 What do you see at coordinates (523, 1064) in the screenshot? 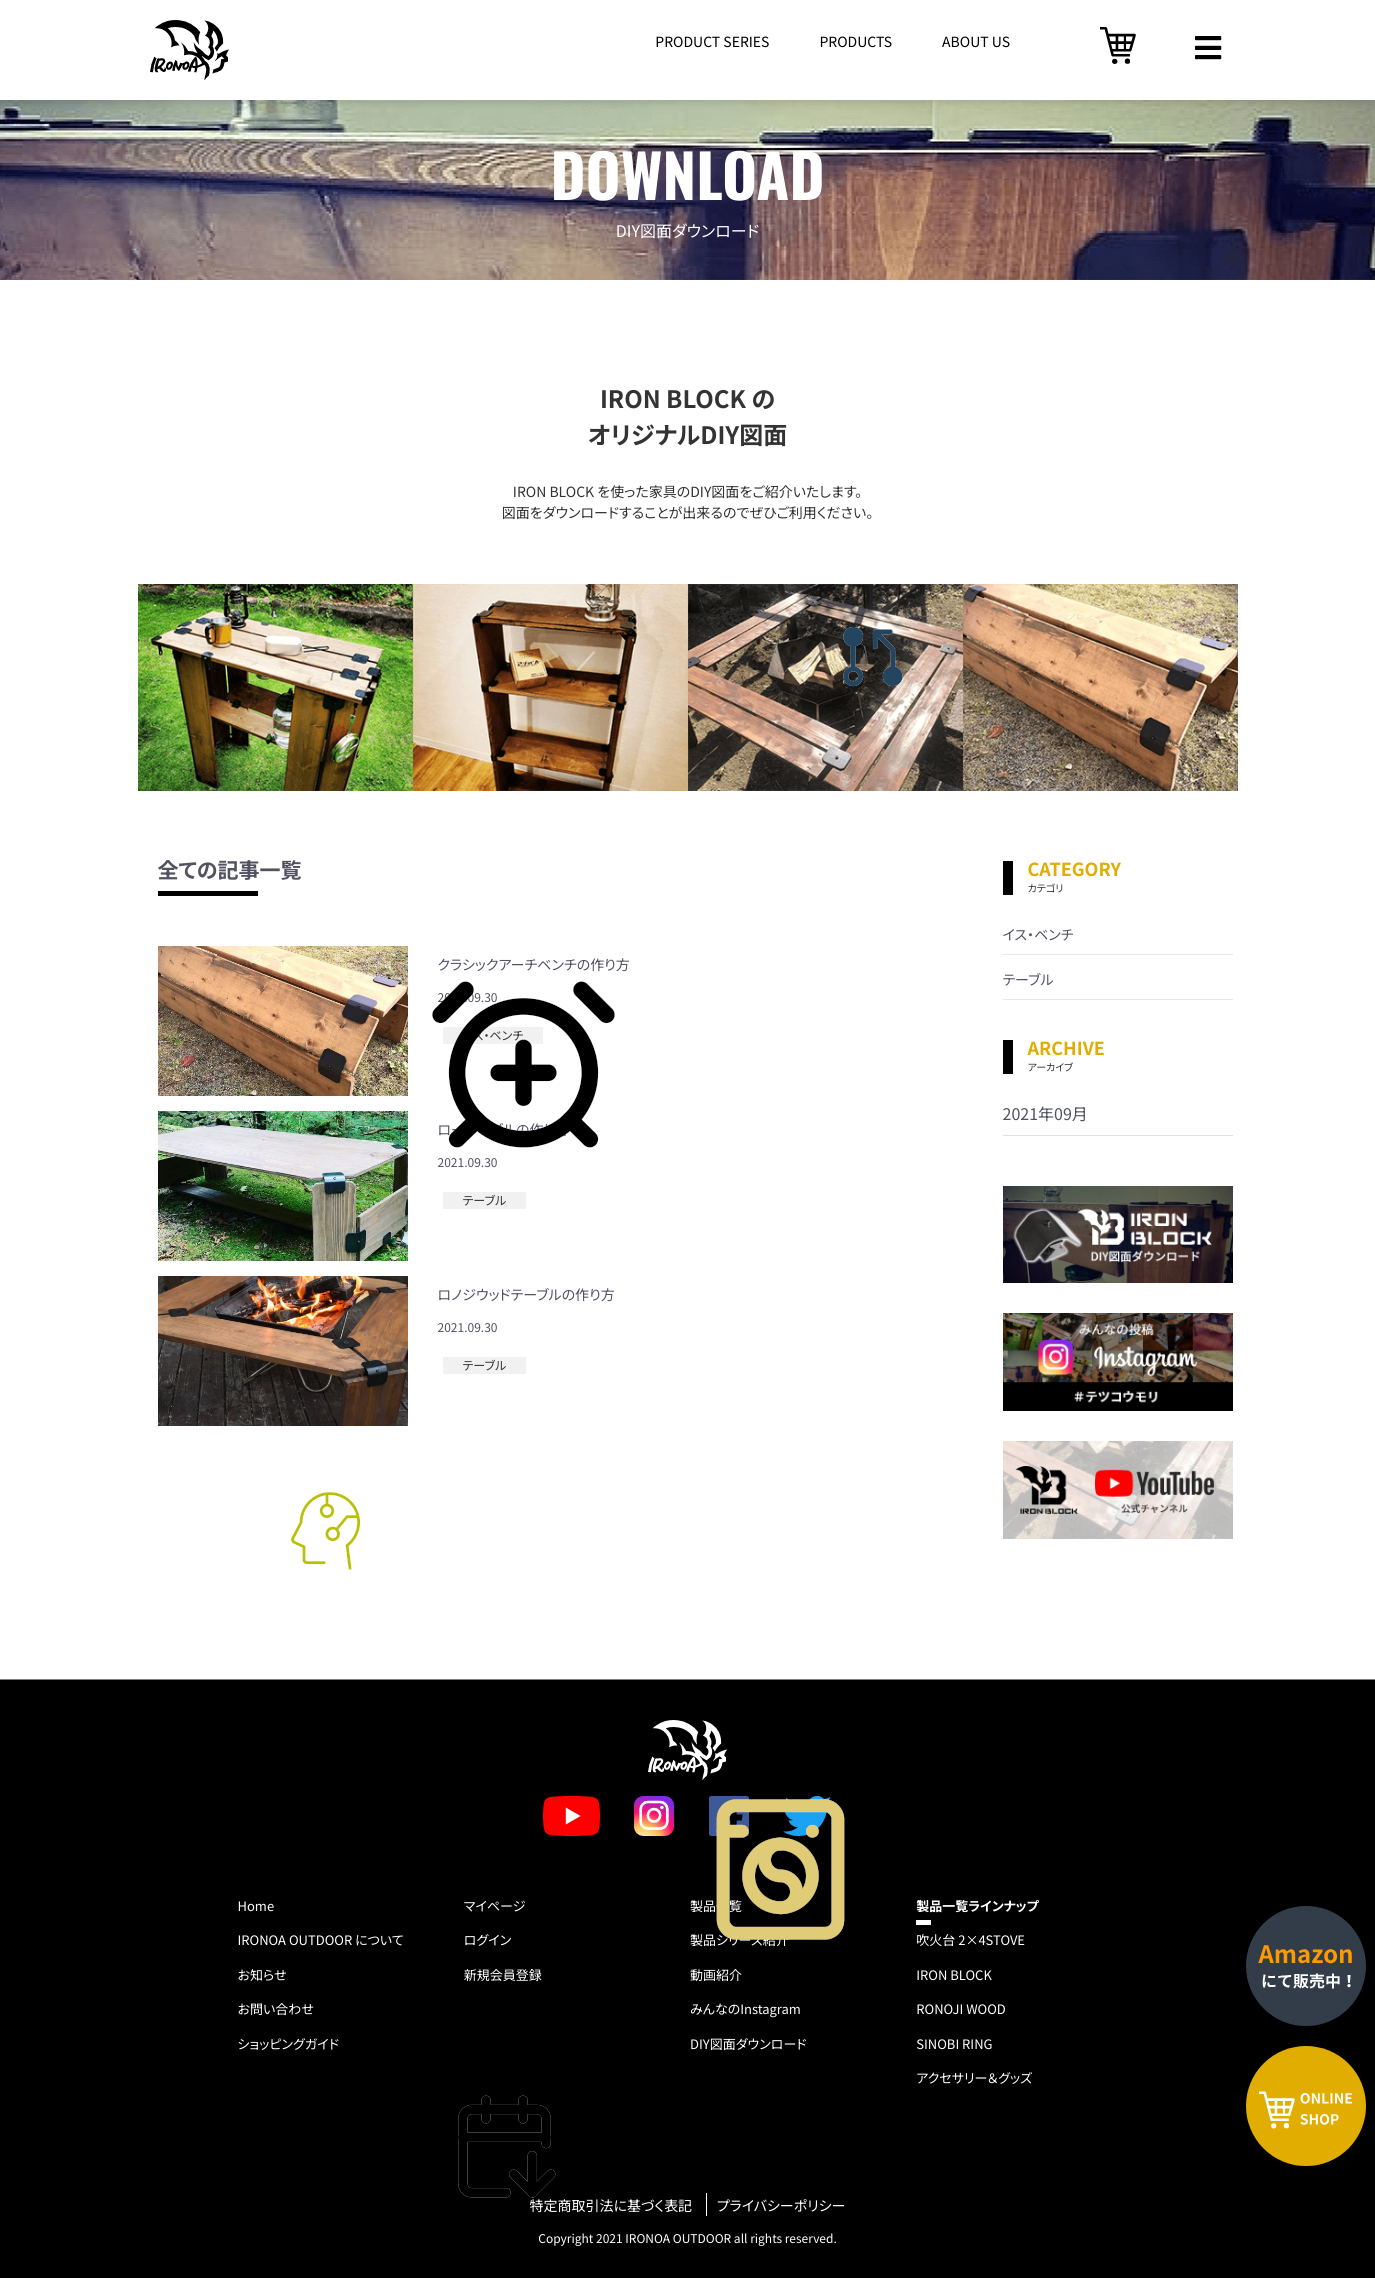
I see `add a new alarm` at bounding box center [523, 1064].